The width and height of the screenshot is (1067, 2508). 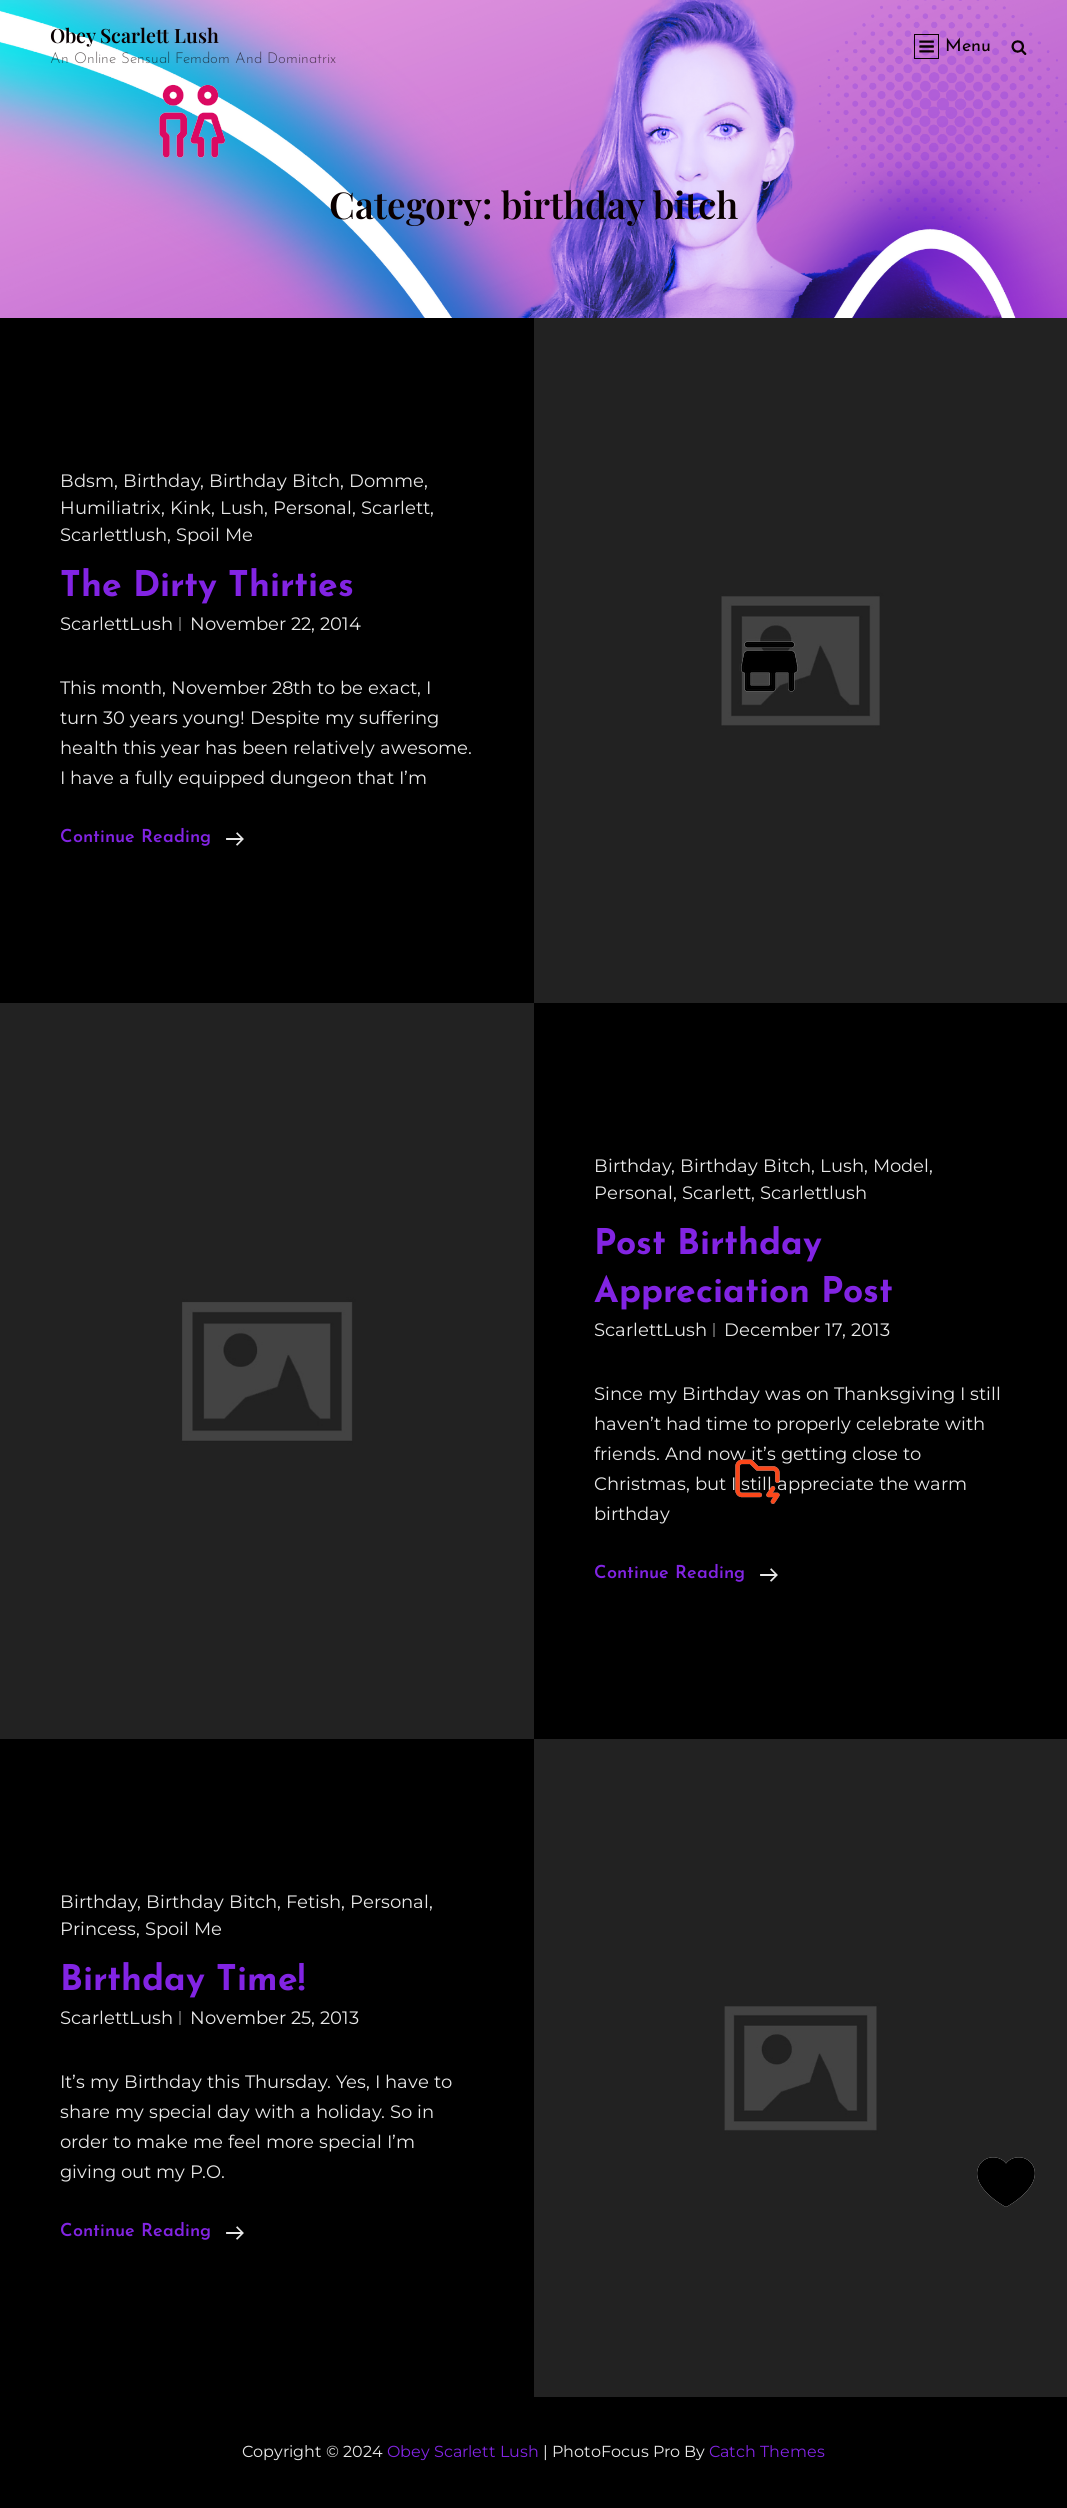 What do you see at coordinates (757, 1479) in the screenshot?
I see `access power-related files or settings` at bounding box center [757, 1479].